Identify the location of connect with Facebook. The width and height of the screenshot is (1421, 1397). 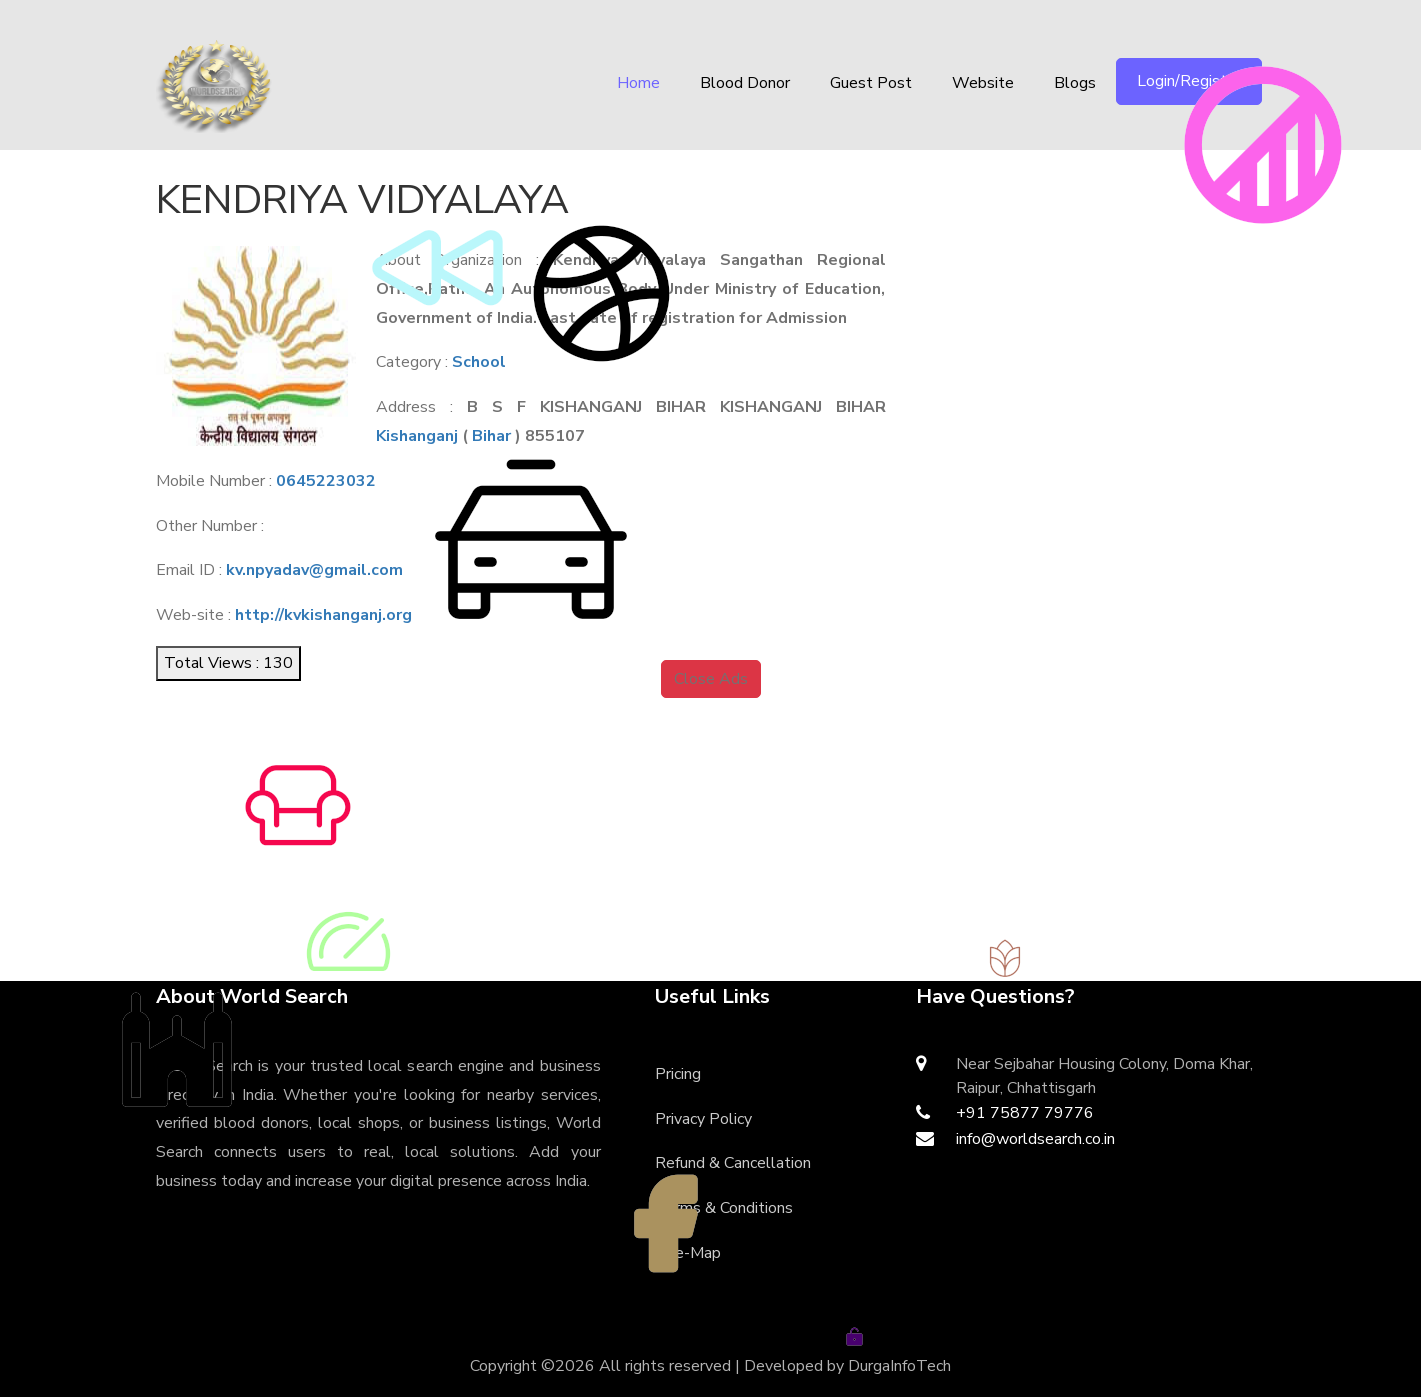
(663, 1223).